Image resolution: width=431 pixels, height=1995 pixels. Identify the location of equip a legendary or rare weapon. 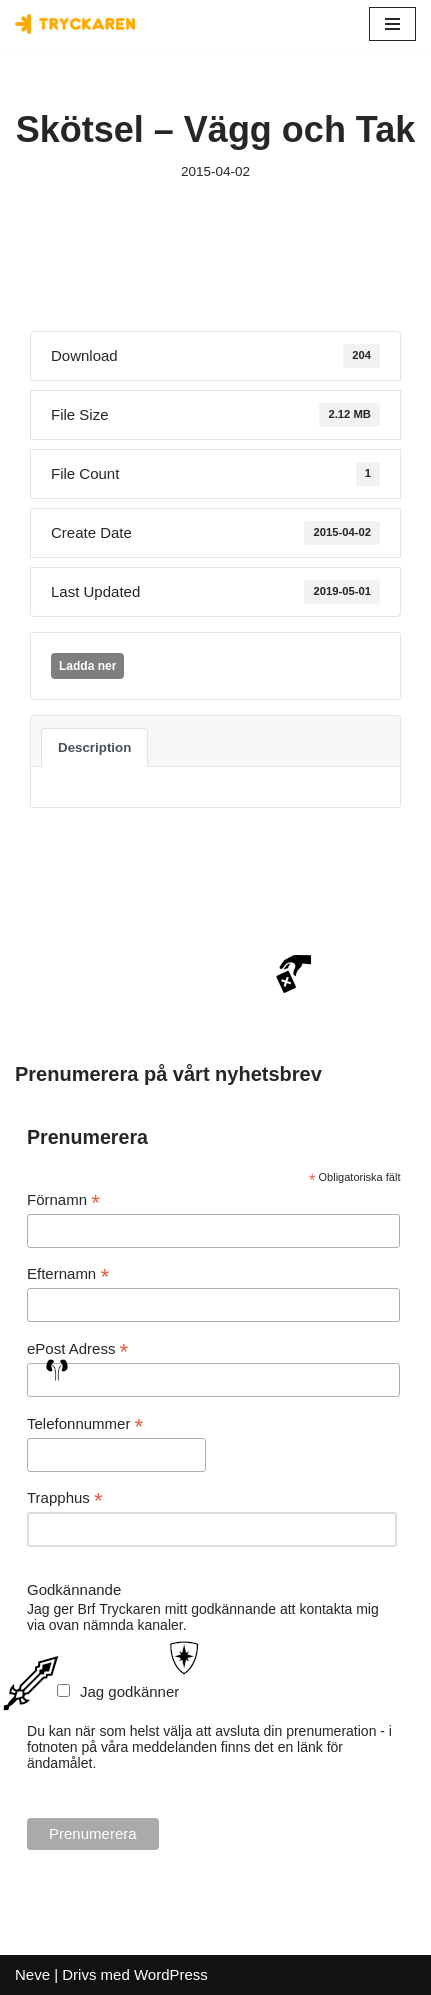
(31, 1683).